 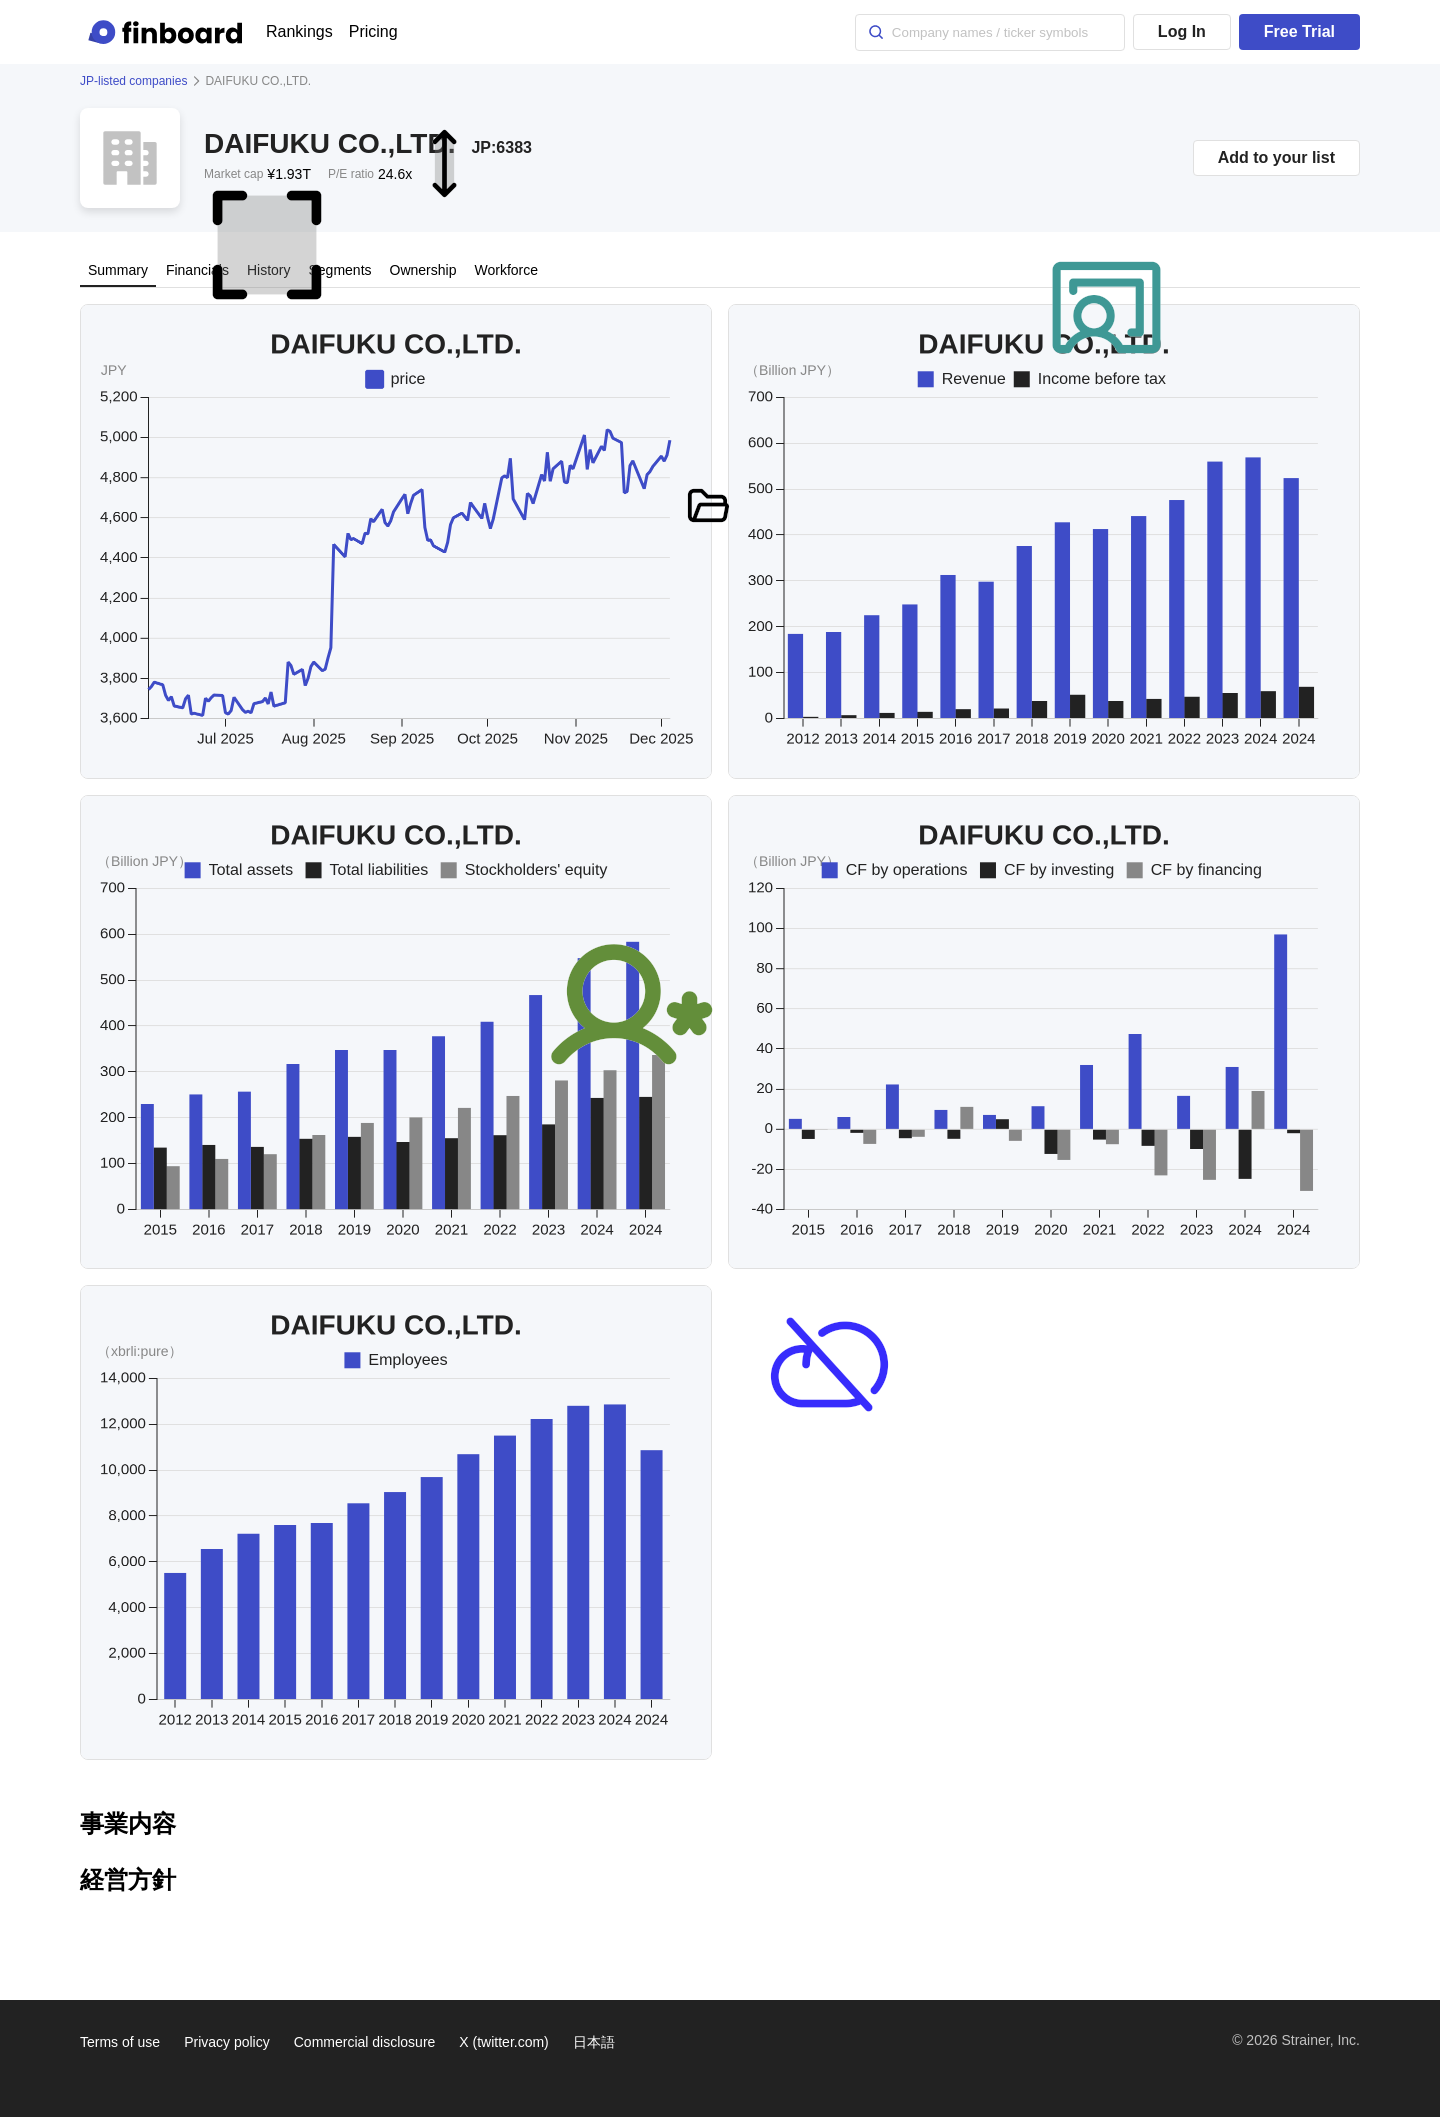 I want to click on open folder to view contents, so click(x=707, y=506).